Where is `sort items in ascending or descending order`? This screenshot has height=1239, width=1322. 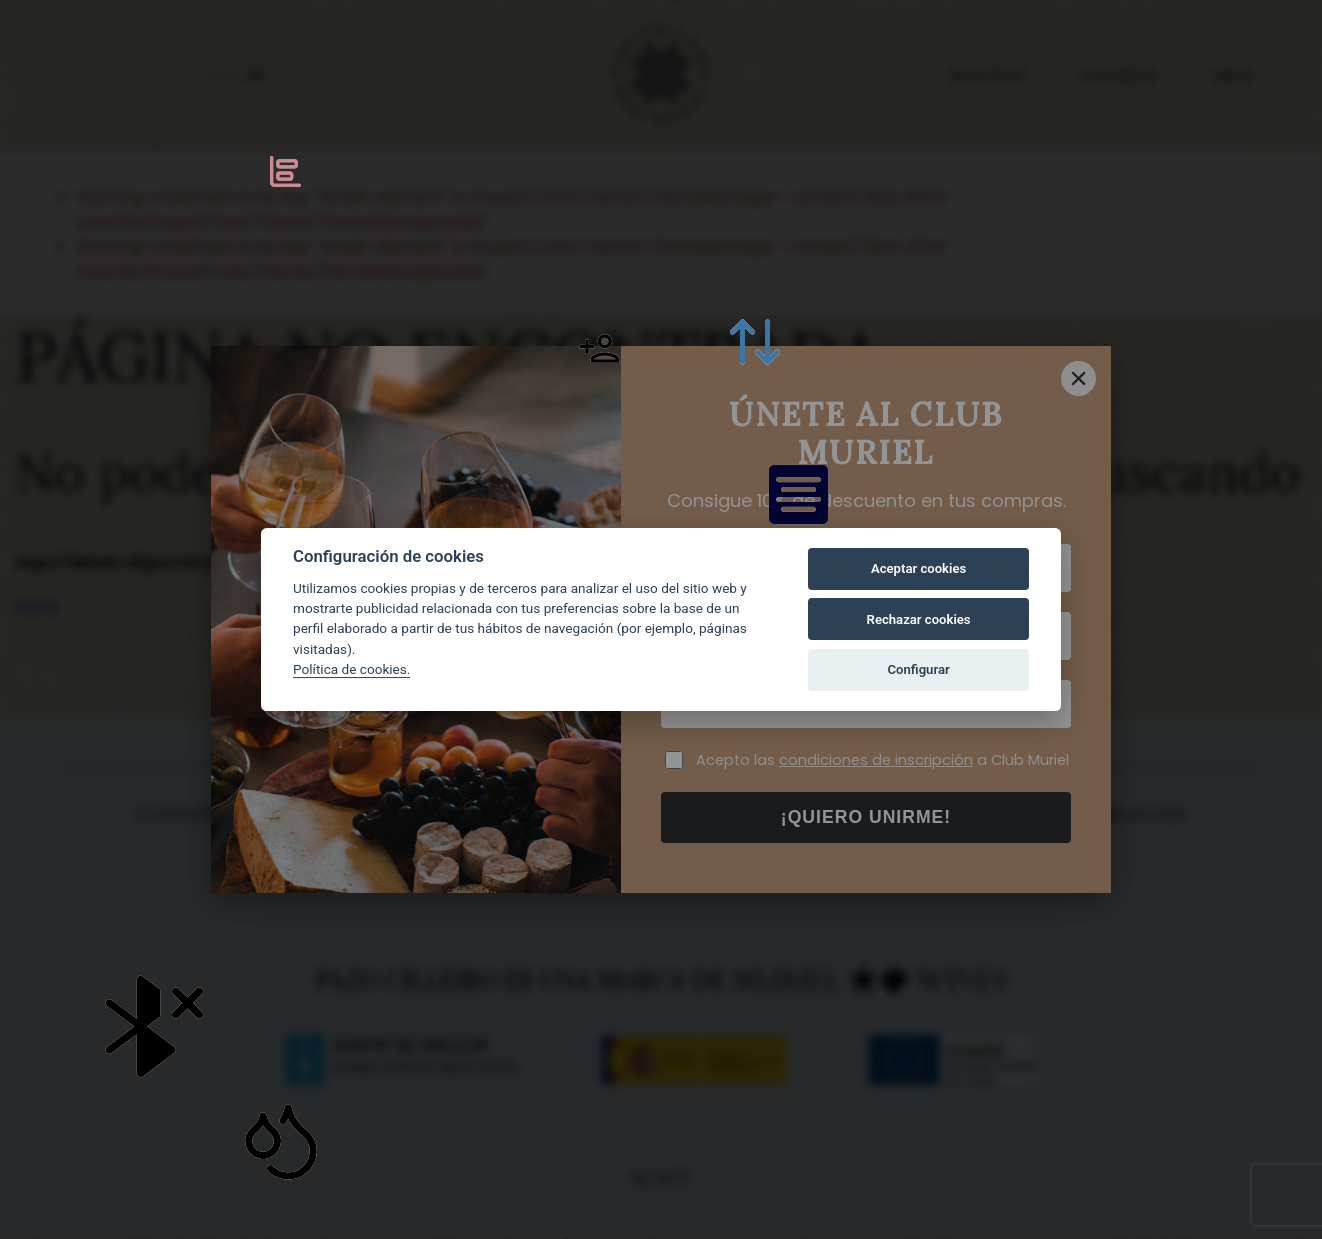
sort items in ascending or descending order is located at coordinates (755, 342).